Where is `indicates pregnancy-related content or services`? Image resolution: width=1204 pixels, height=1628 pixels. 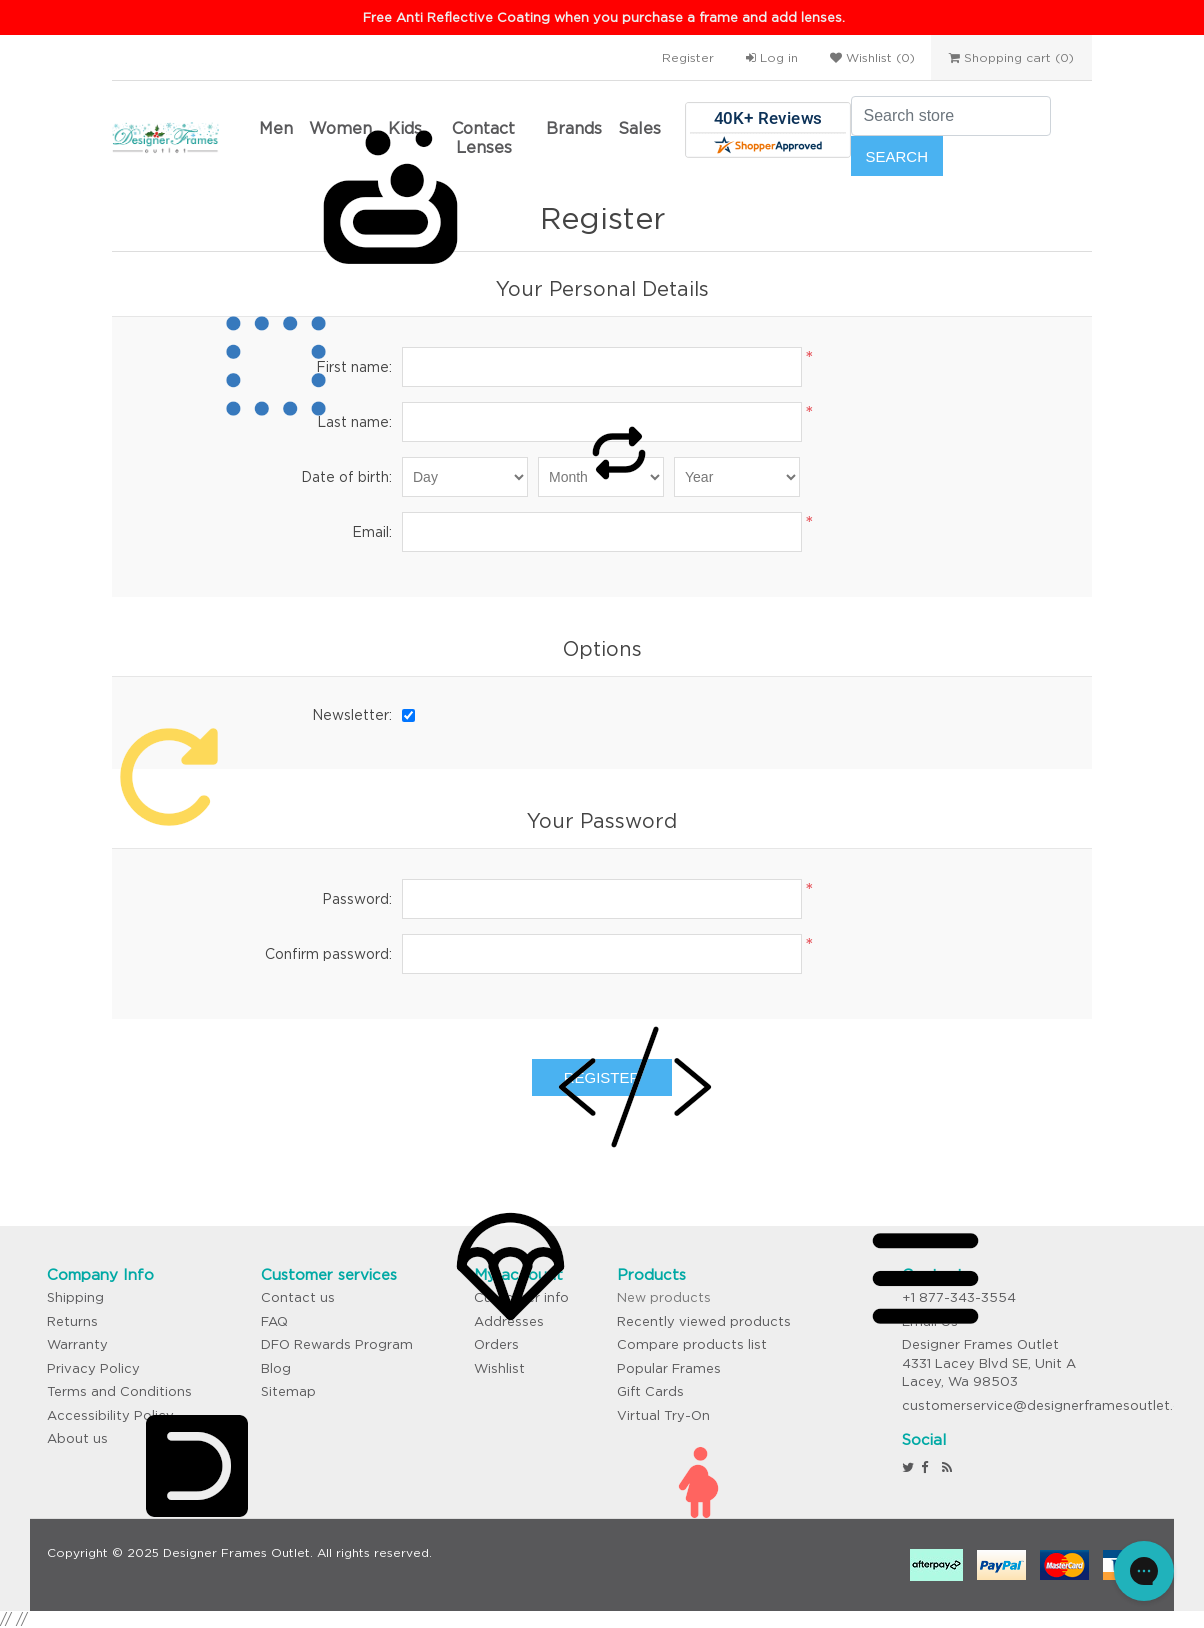
indicates pregnancy-related content or services is located at coordinates (700, 1482).